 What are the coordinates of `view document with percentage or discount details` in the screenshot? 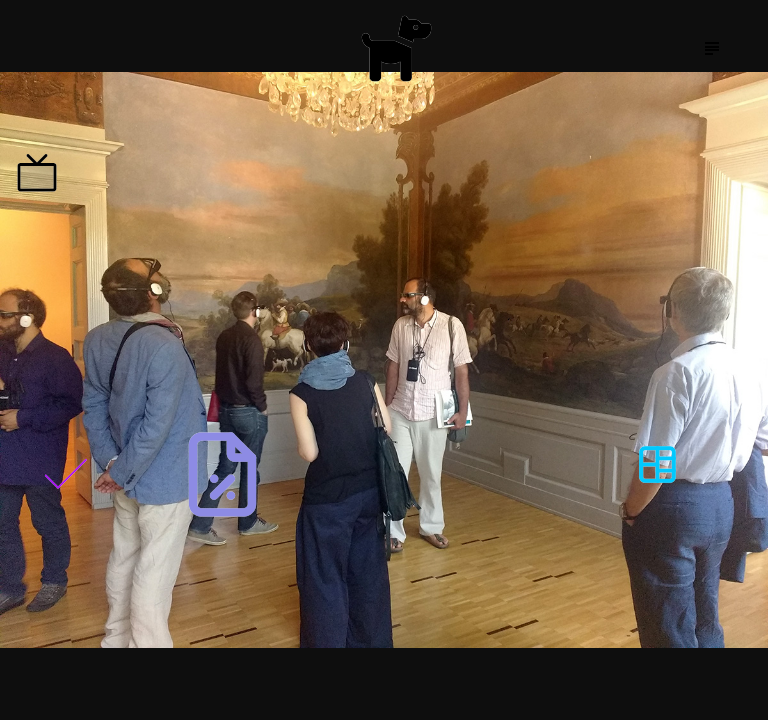 It's located at (222, 474).